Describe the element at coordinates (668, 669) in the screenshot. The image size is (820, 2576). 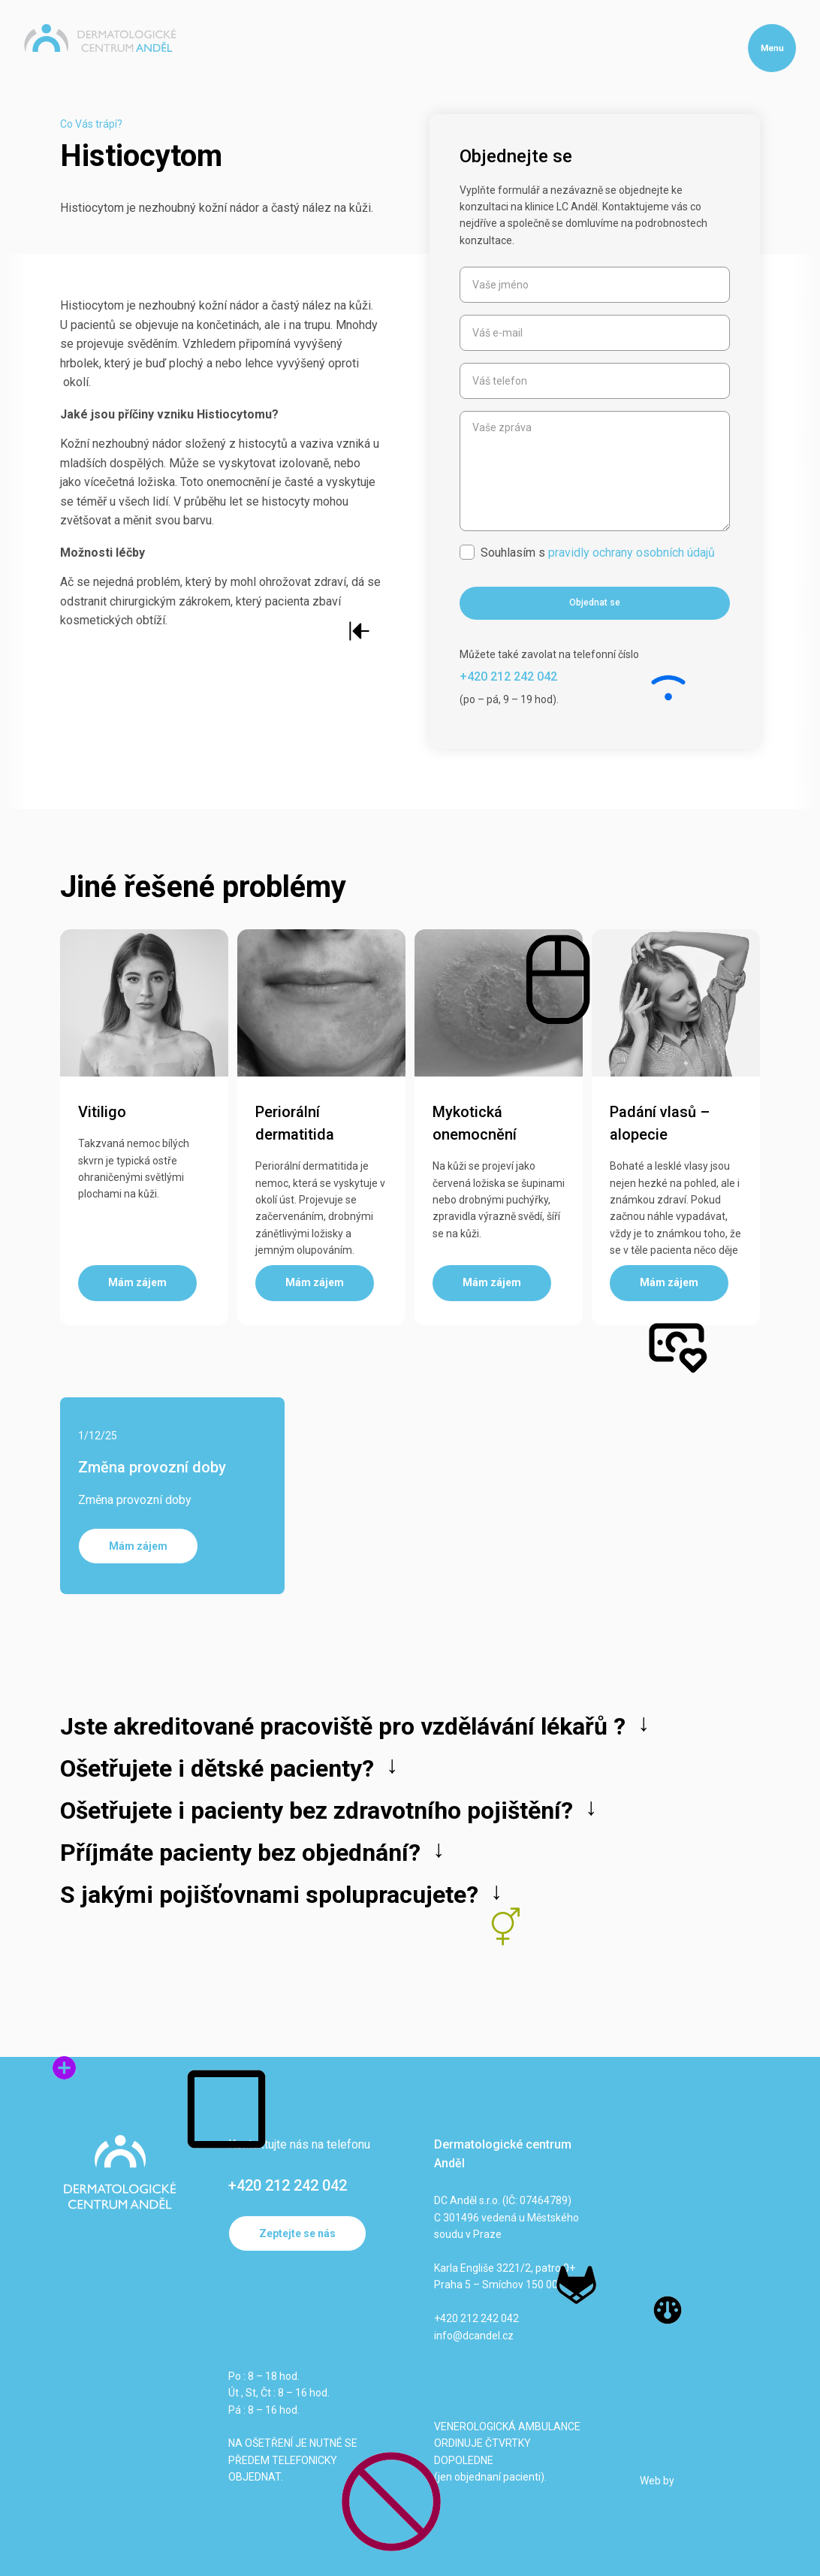
I see `indicates weak wifi signal strength` at that location.